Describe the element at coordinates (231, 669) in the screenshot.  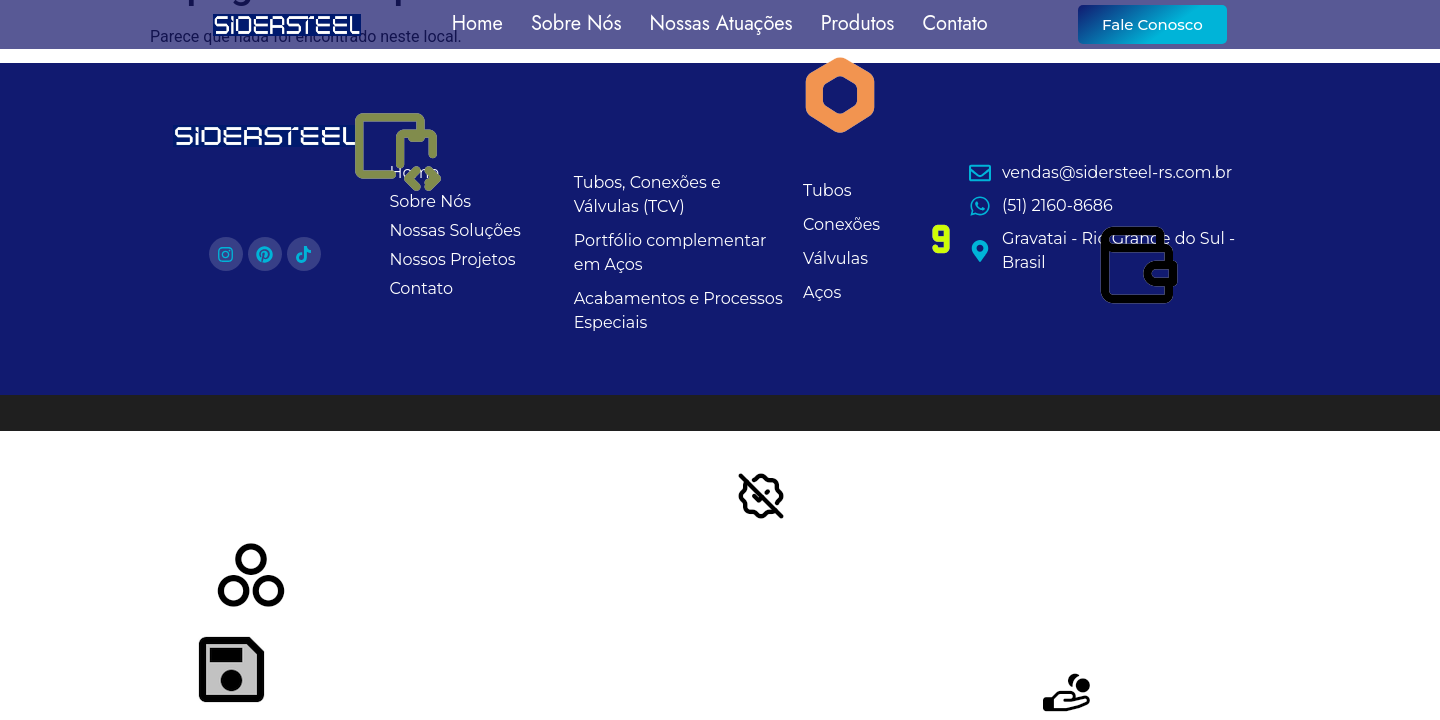
I see `save current file or document` at that location.